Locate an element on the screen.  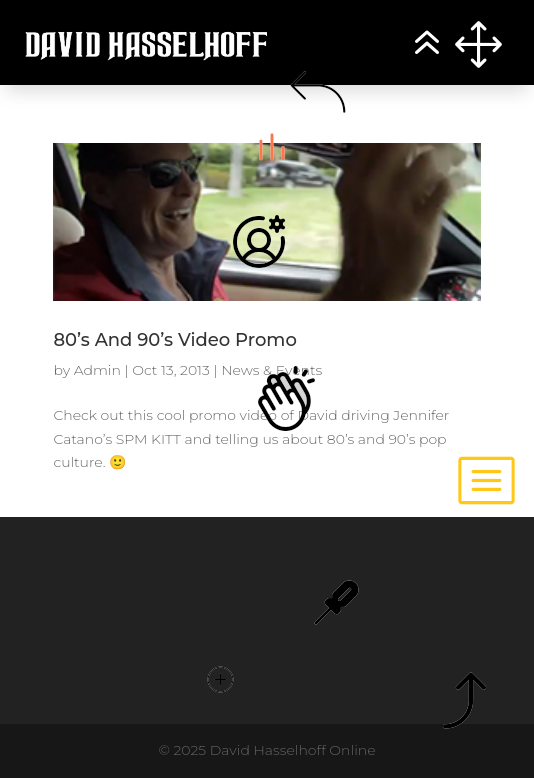
go back to previous screen is located at coordinates (318, 92).